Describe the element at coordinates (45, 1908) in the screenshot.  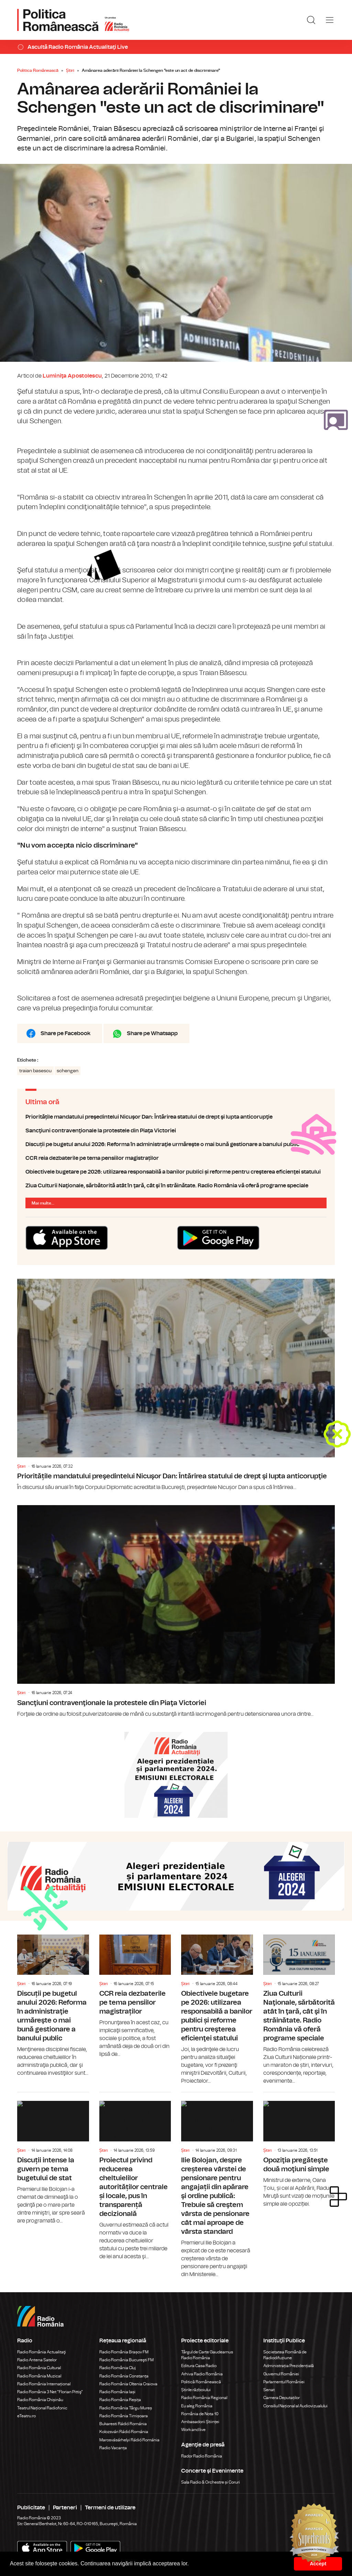
I see `disable genetic or DNA-related features` at that location.